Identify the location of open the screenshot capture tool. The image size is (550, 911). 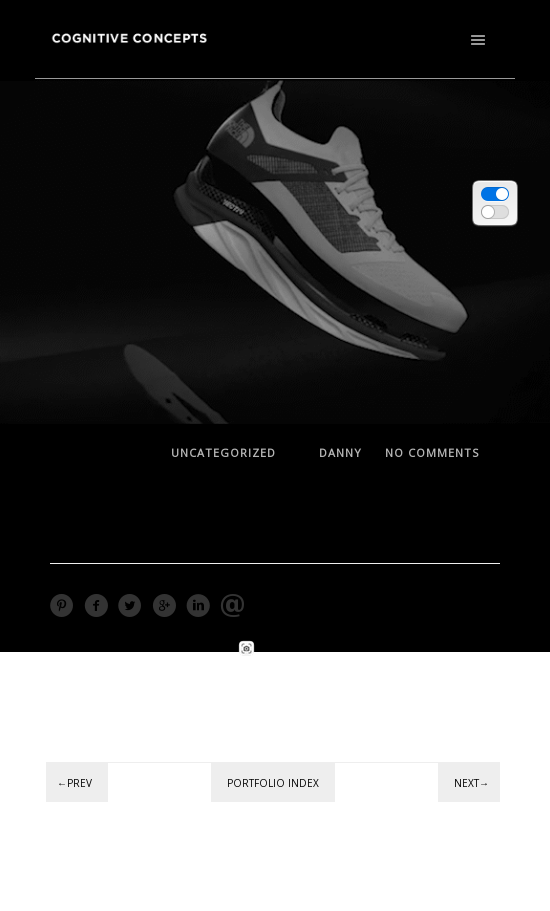
(246, 648).